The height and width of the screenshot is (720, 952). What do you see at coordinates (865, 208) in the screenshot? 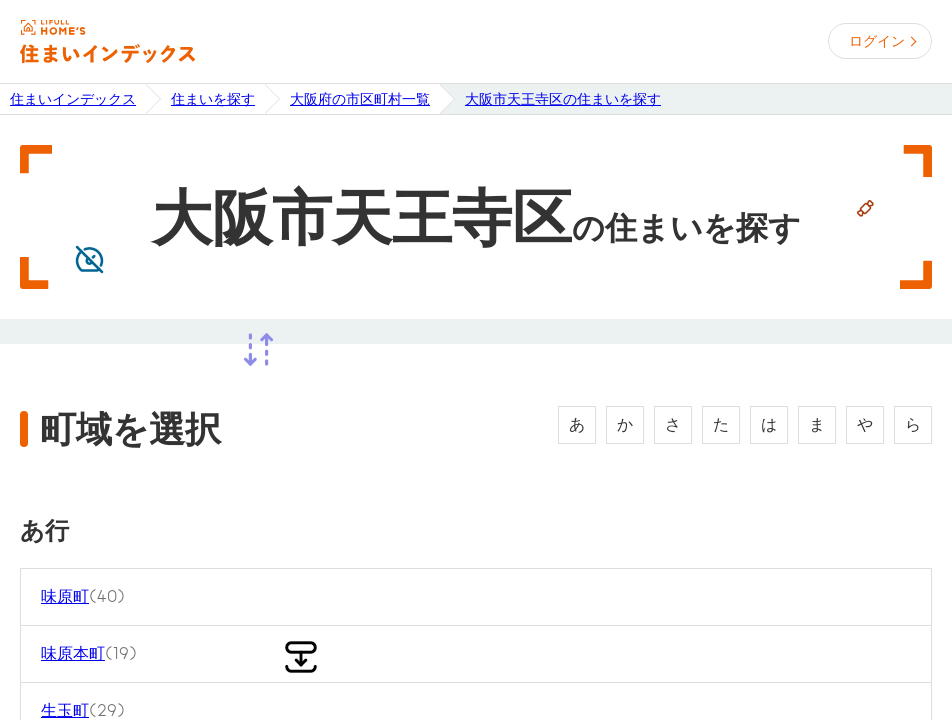
I see `access candy crush or similar game` at bounding box center [865, 208].